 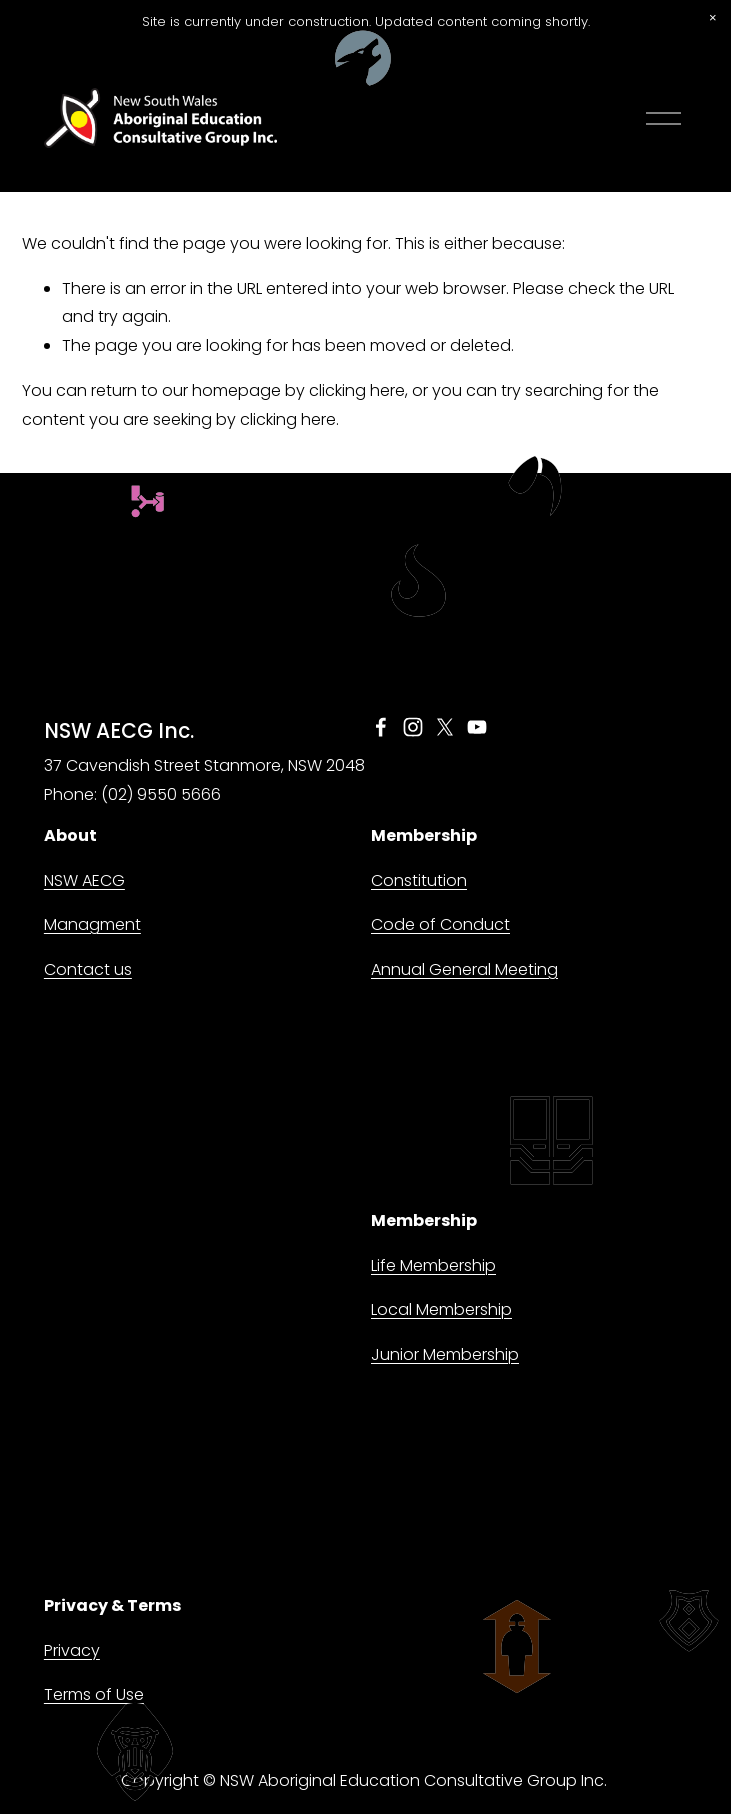 What do you see at coordinates (418, 580) in the screenshot?
I see `indicates hot or trending content` at bounding box center [418, 580].